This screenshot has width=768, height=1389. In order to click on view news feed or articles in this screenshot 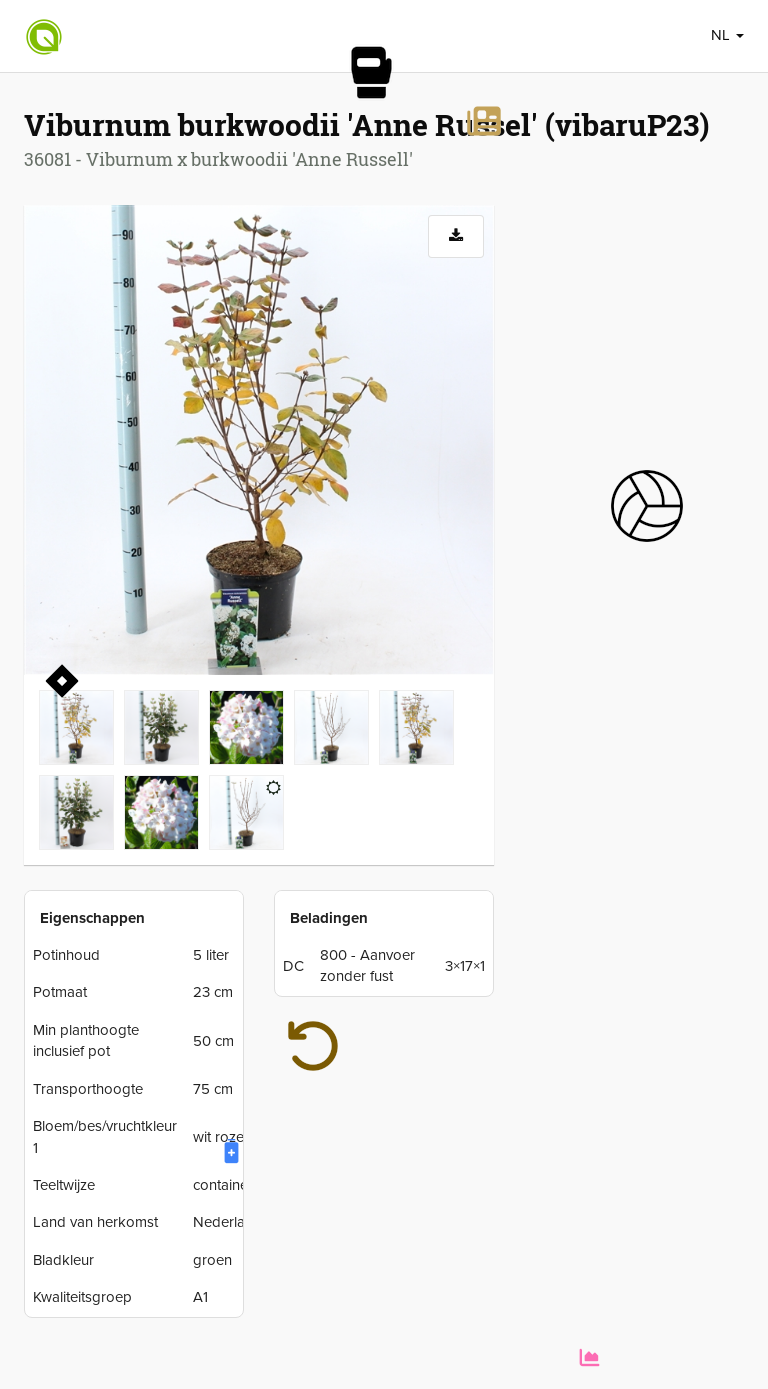, I will do `click(484, 121)`.